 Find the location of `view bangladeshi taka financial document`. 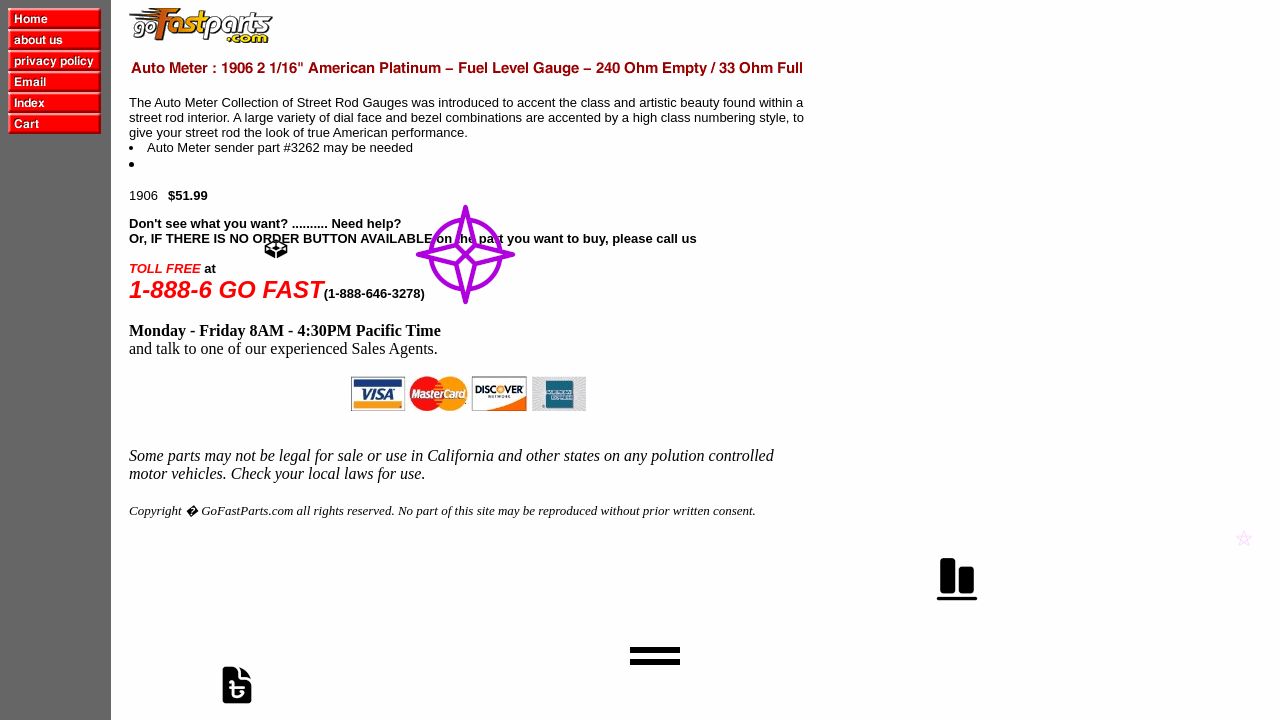

view bangladeshi taka financial document is located at coordinates (237, 685).